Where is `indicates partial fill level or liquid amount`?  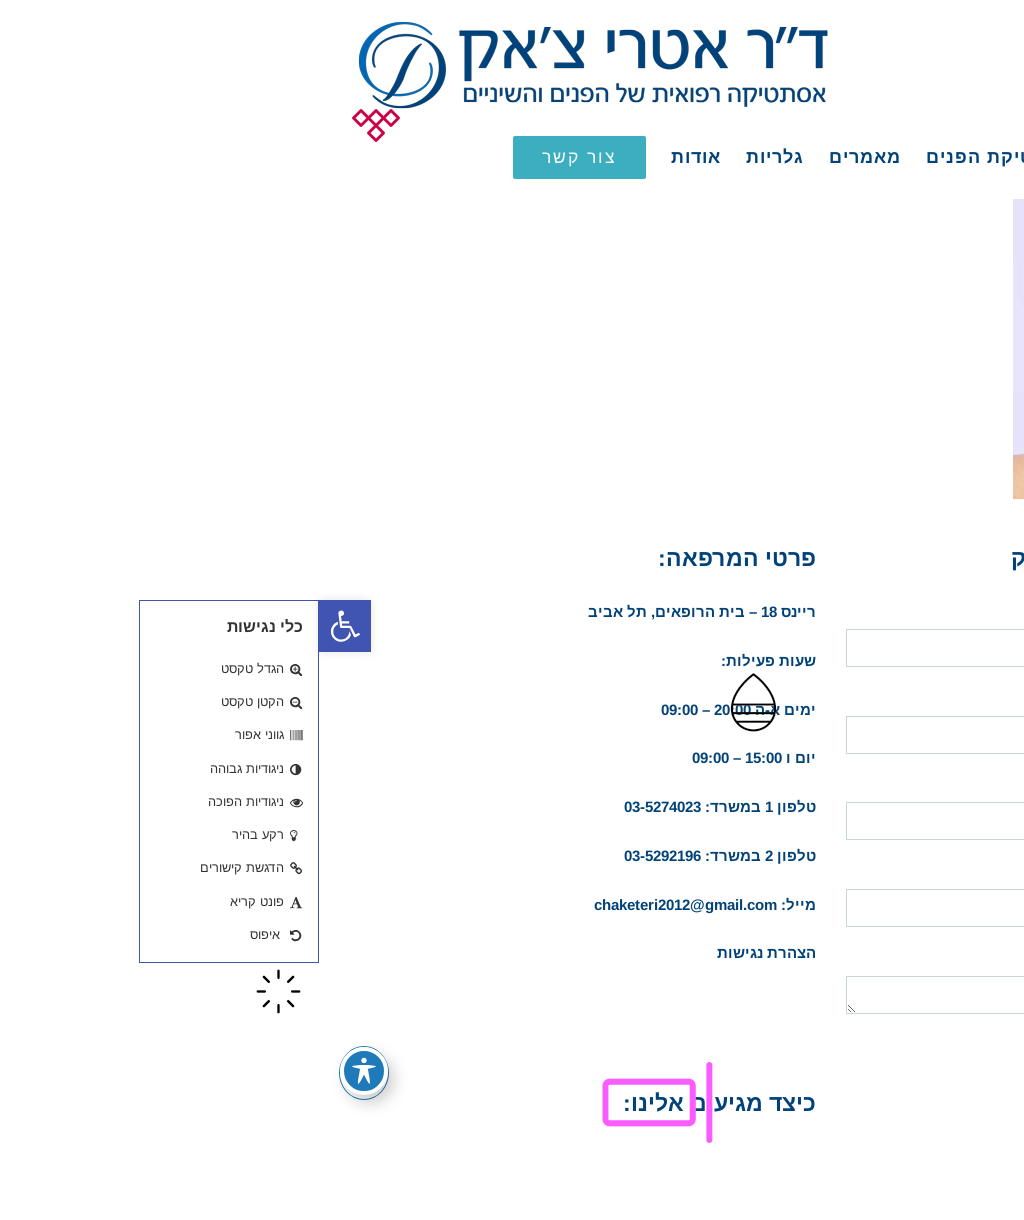
indicates partial fill level or liquid amount is located at coordinates (753, 704).